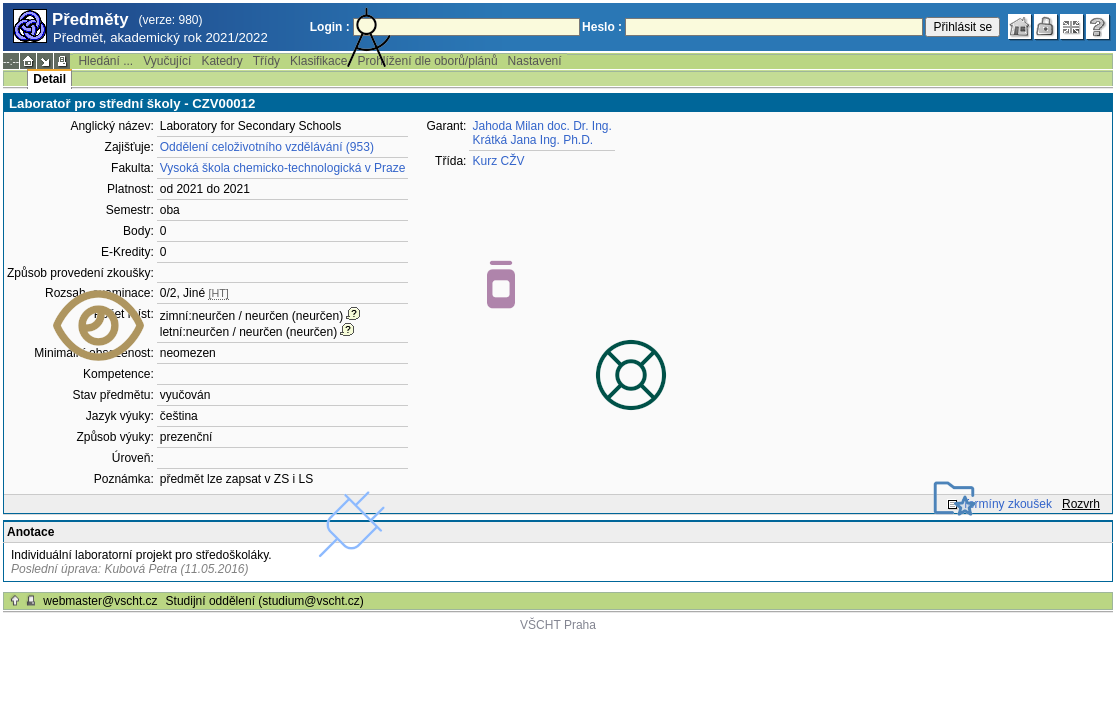 The height and width of the screenshot is (720, 1116). I want to click on store or save items in a container, so click(501, 286).